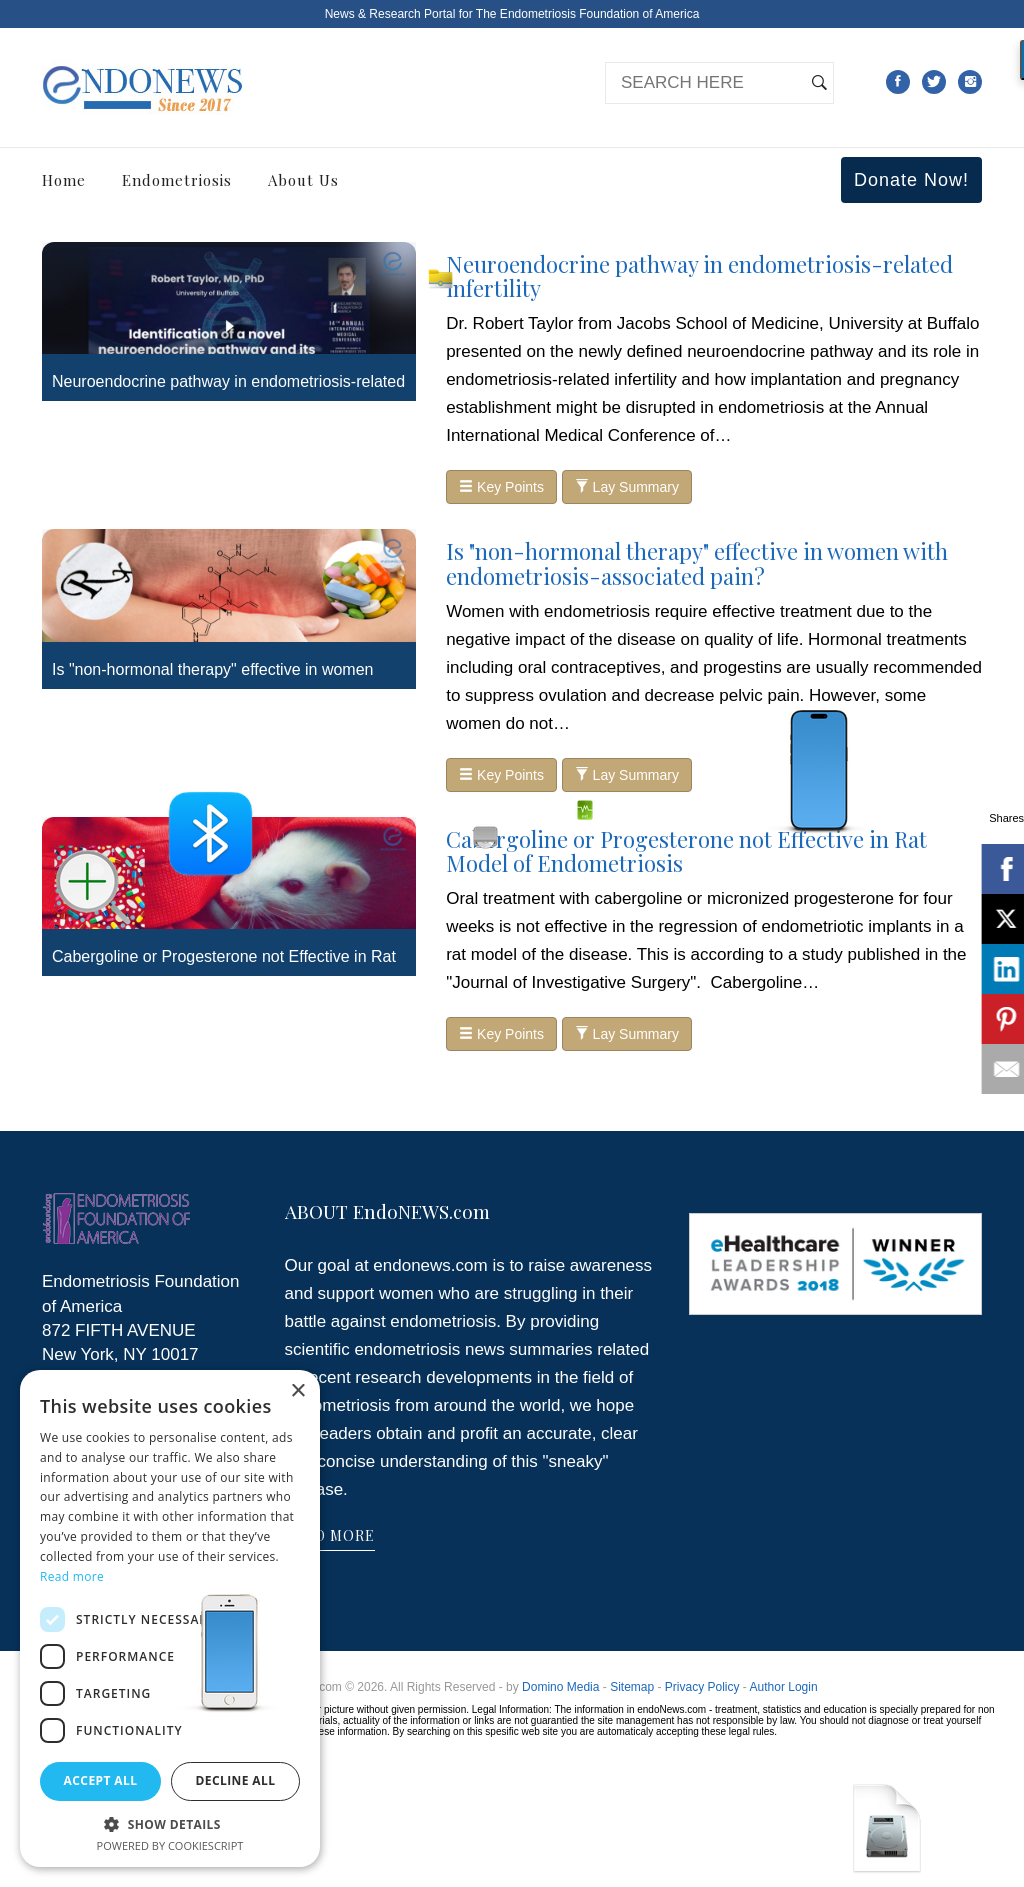  I want to click on transfer files wirelessly via bluetooth, so click(210, 833).